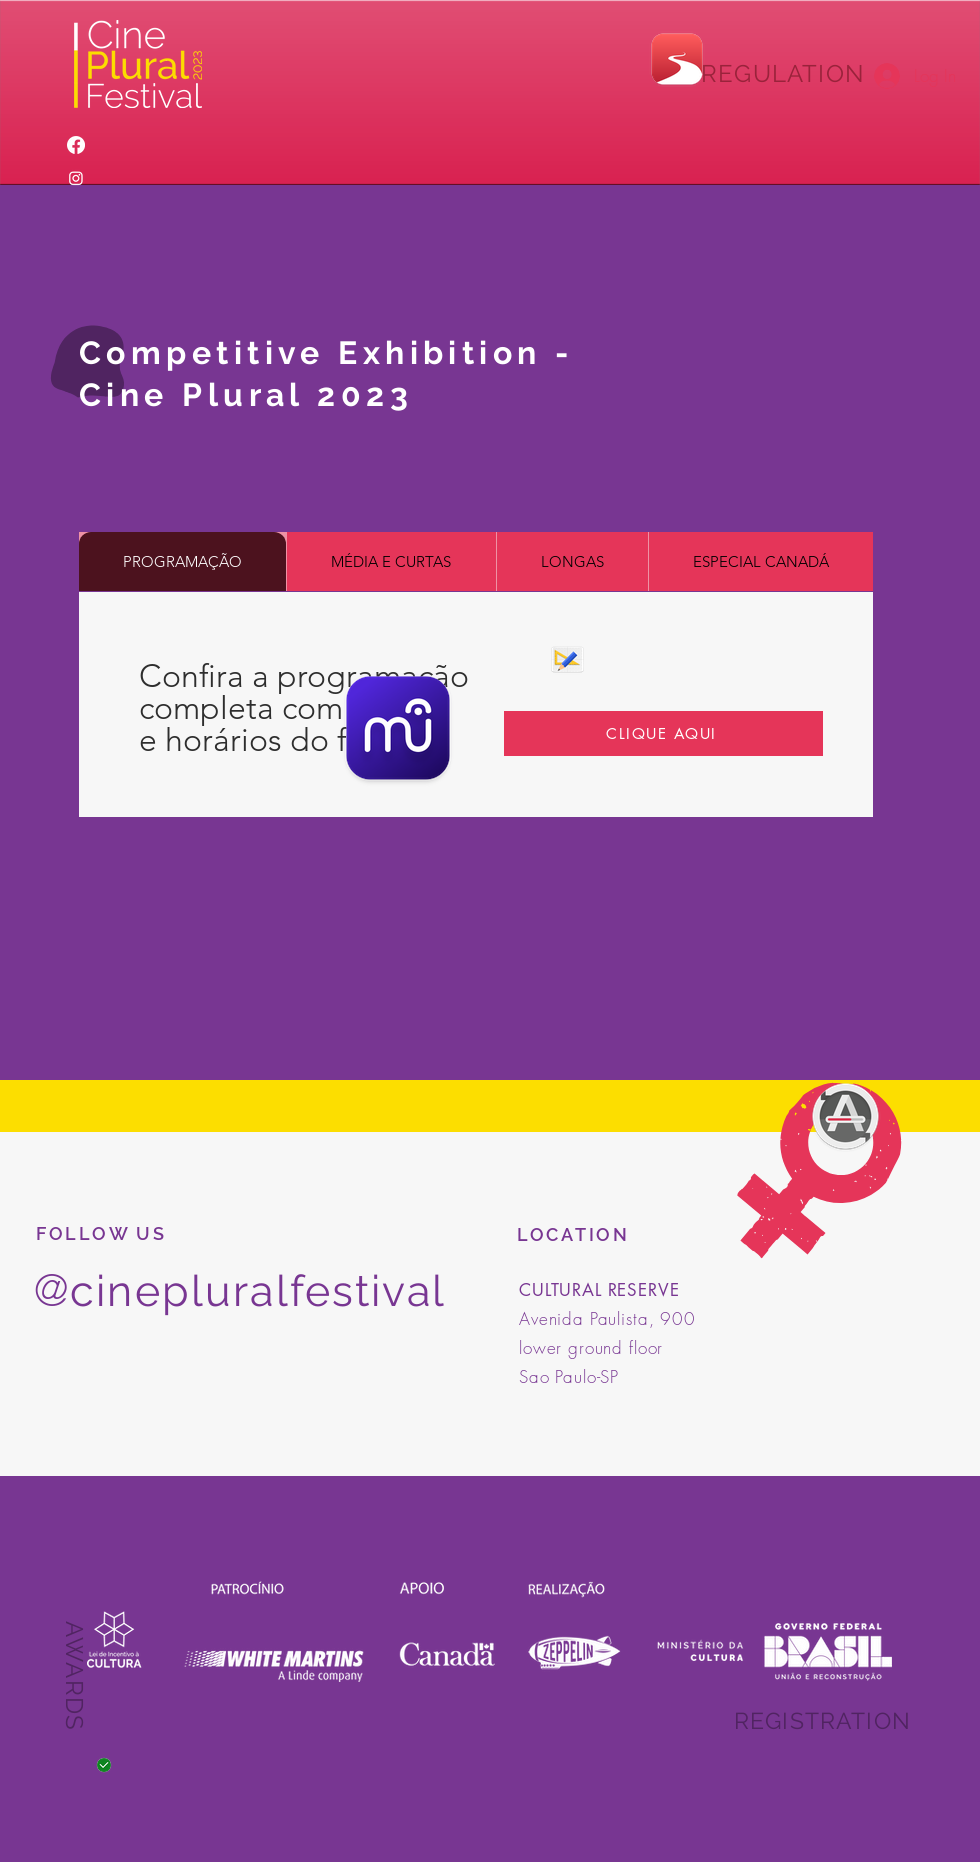 The height and width of the screenshot is (1862, 980). I want to click on open tutanota secure email app, so click(677, 59).